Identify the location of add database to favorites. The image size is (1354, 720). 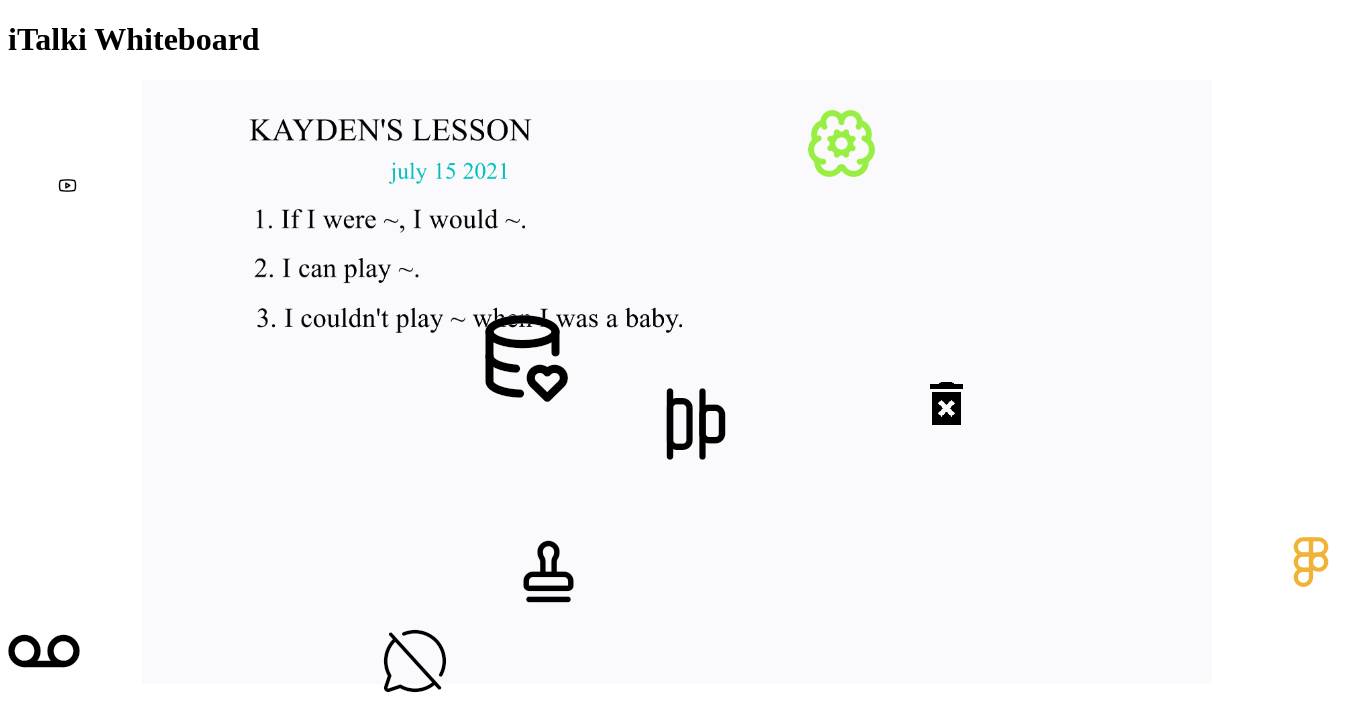
(522, 356).